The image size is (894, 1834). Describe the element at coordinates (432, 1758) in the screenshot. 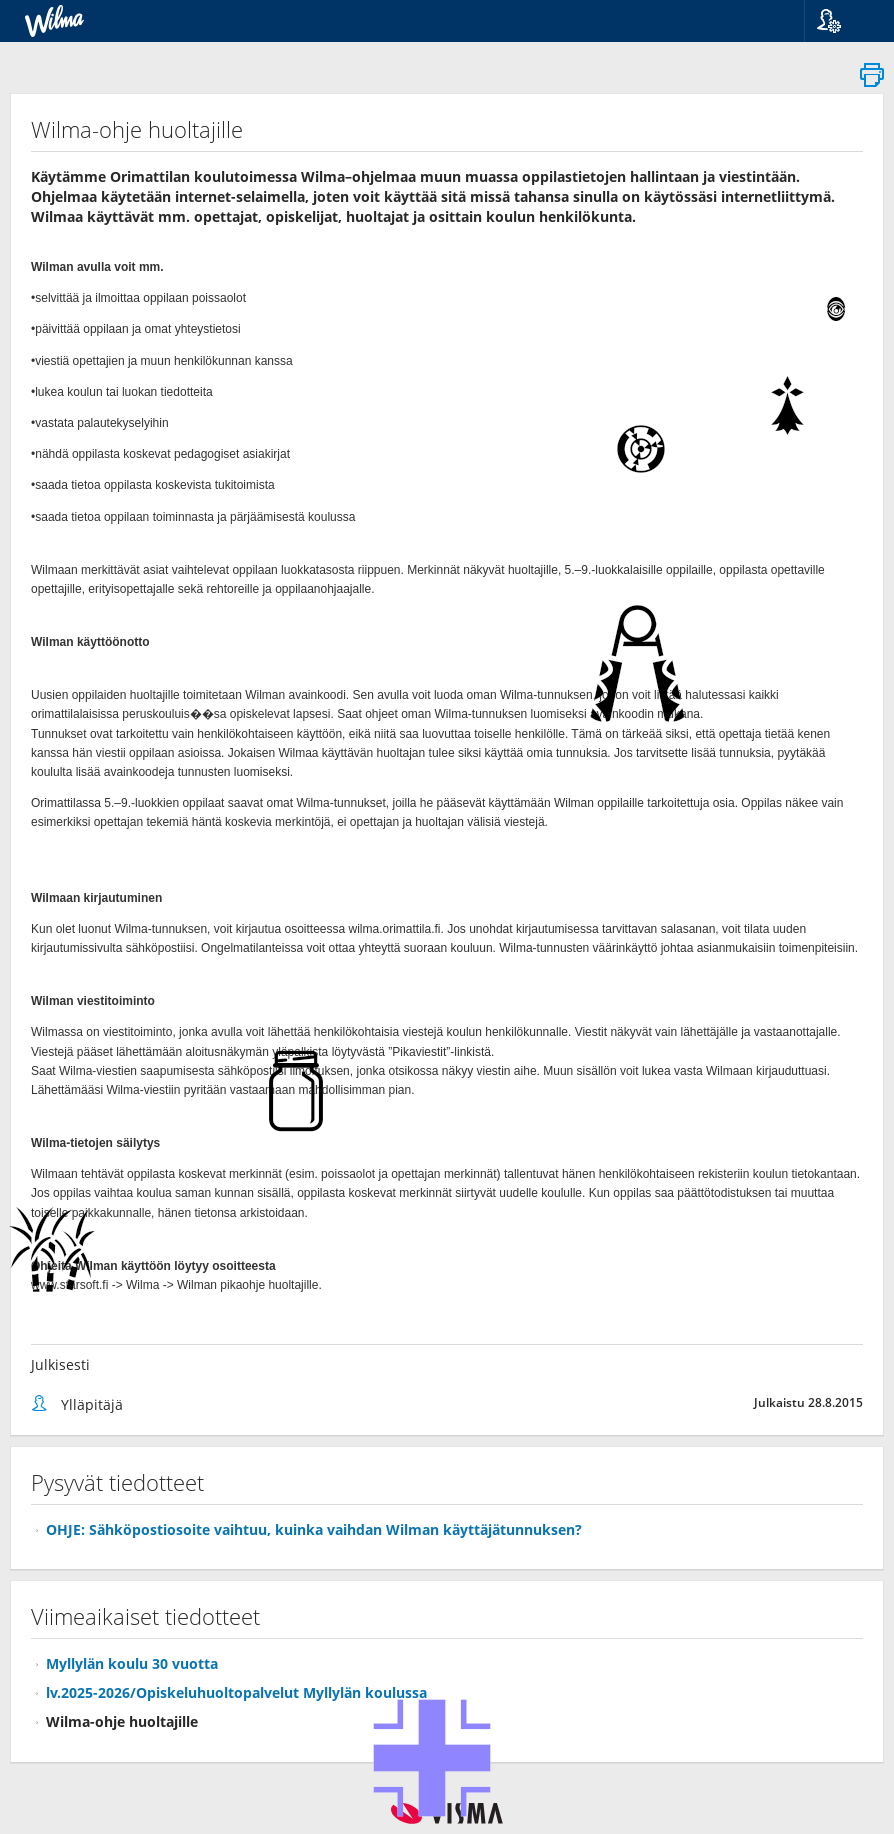

I see `german military history faction or unit marker in a strategy game` at that location.